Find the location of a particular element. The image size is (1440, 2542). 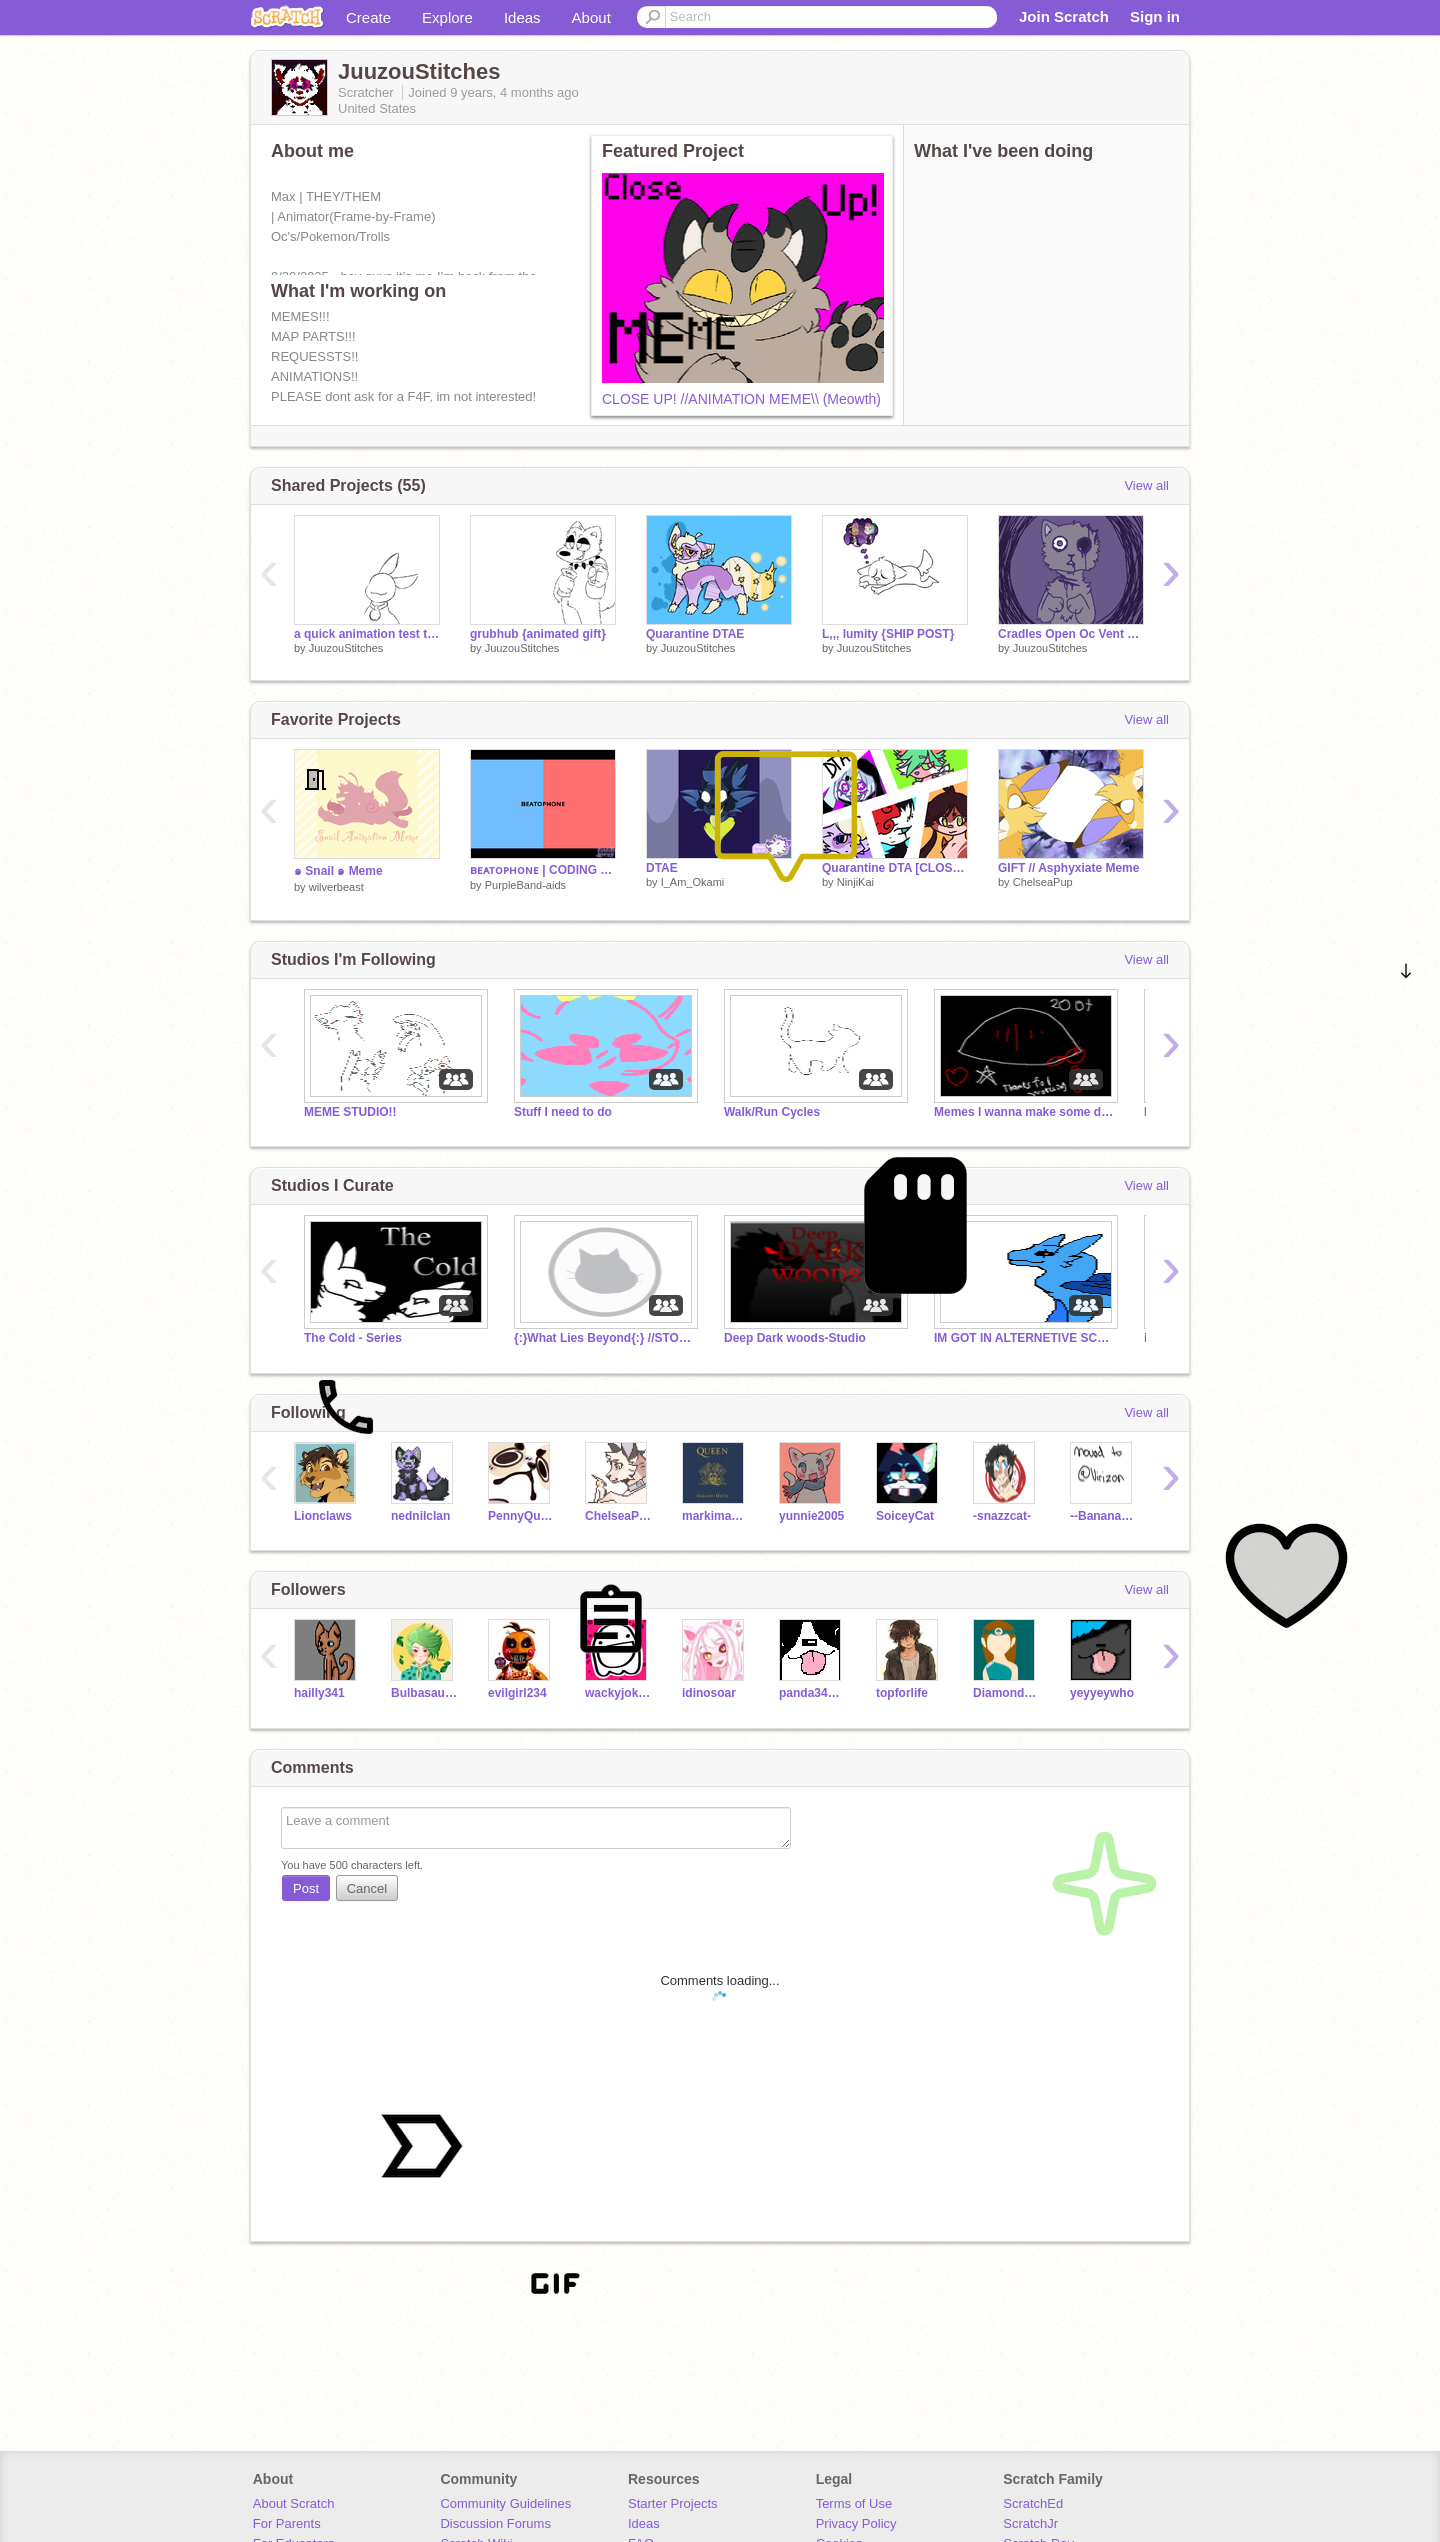

add to favorites is located at coordinates (1286, 1571).